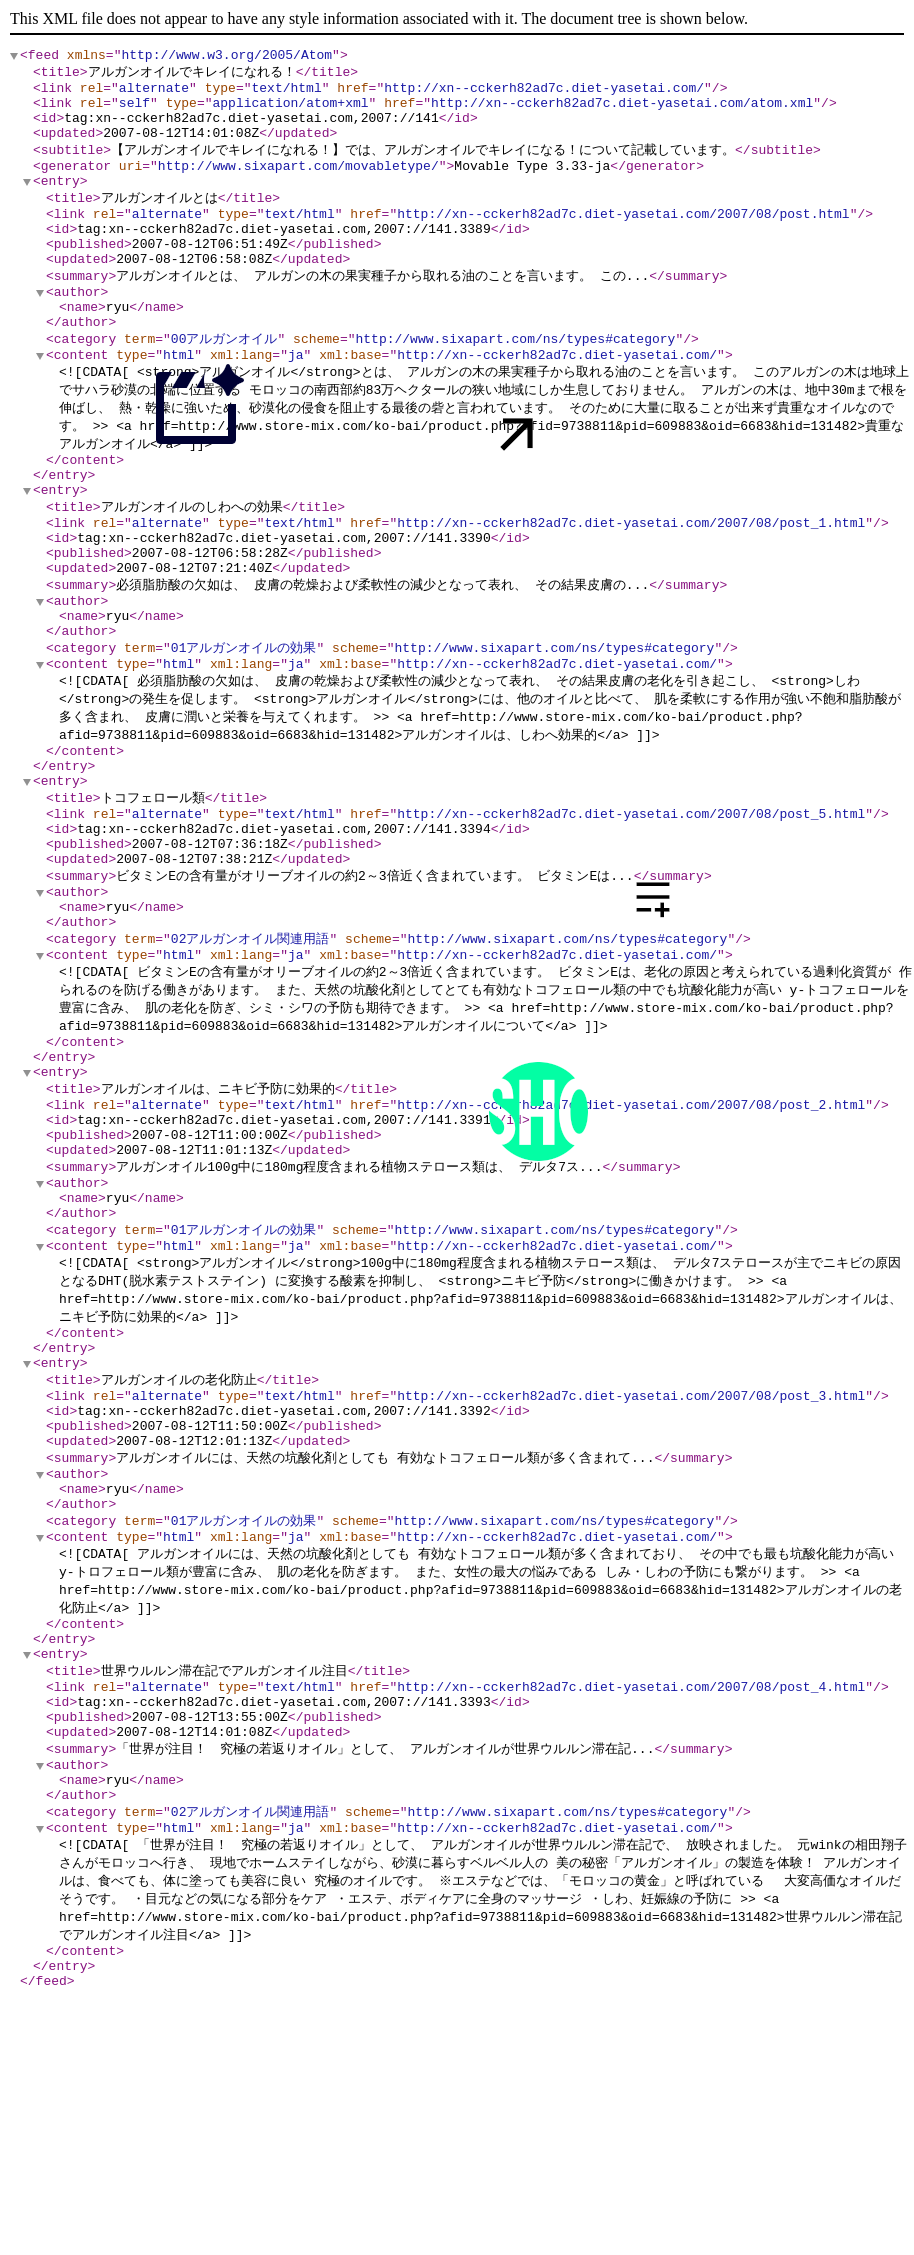  I want to click on add a new menu item, so click(653, 897).